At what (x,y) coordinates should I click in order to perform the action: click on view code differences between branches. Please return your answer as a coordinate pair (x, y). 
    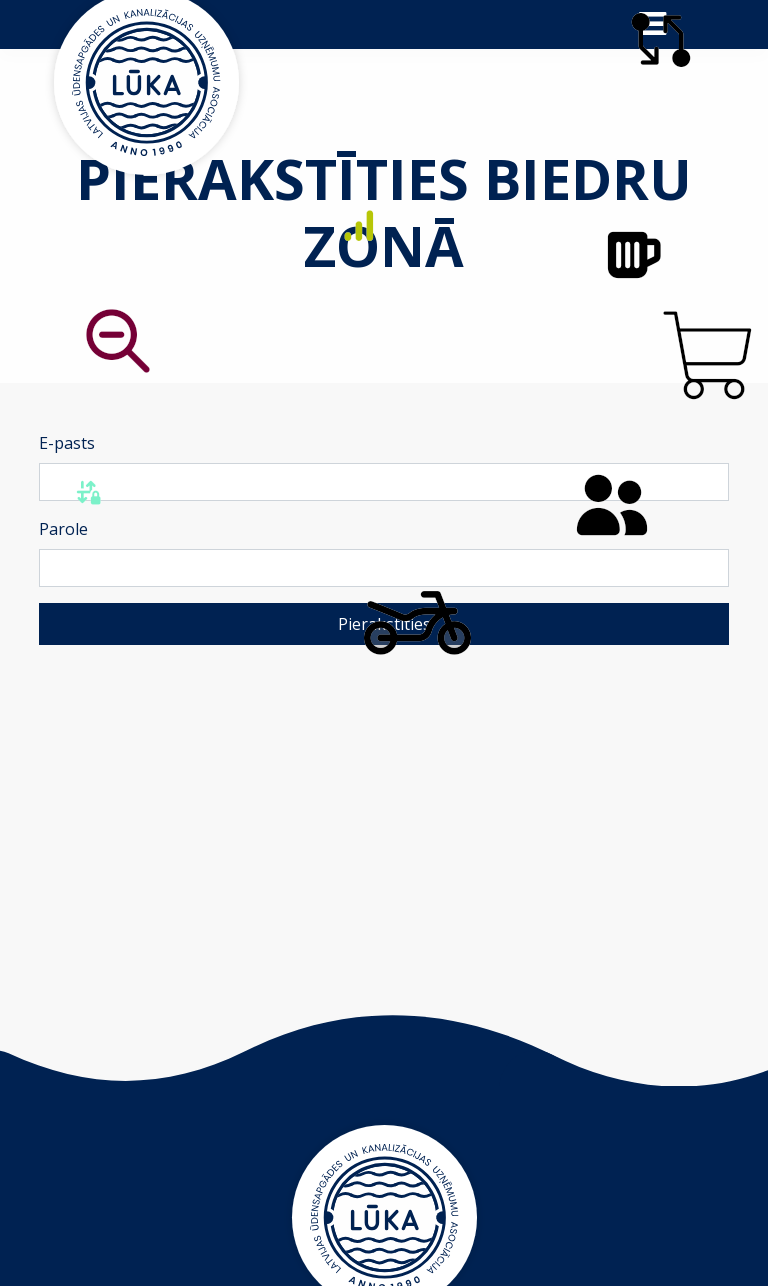
    Looking at the image, I should click on (661, 40).